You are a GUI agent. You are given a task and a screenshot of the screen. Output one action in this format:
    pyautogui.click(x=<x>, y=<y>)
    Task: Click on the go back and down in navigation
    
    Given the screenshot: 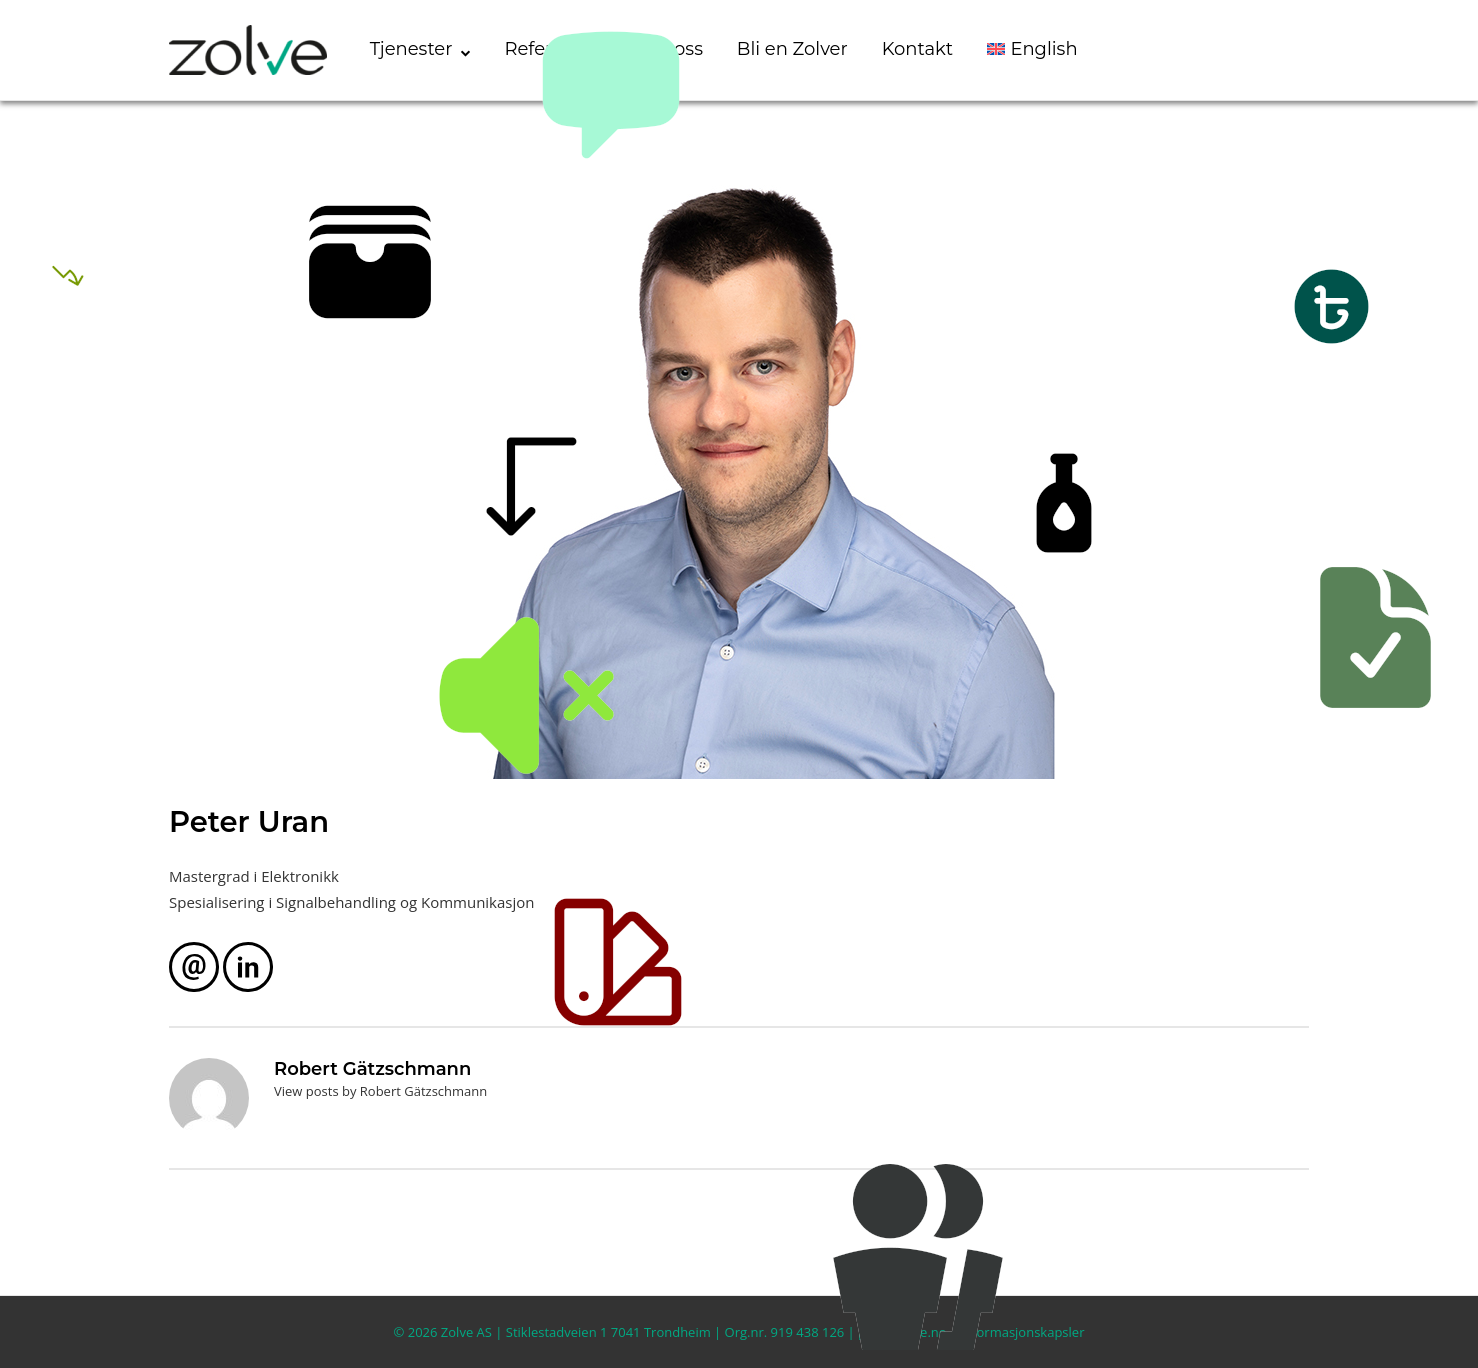 What is the action you would take?
    pyautogui.click(x=531, y=486)
    